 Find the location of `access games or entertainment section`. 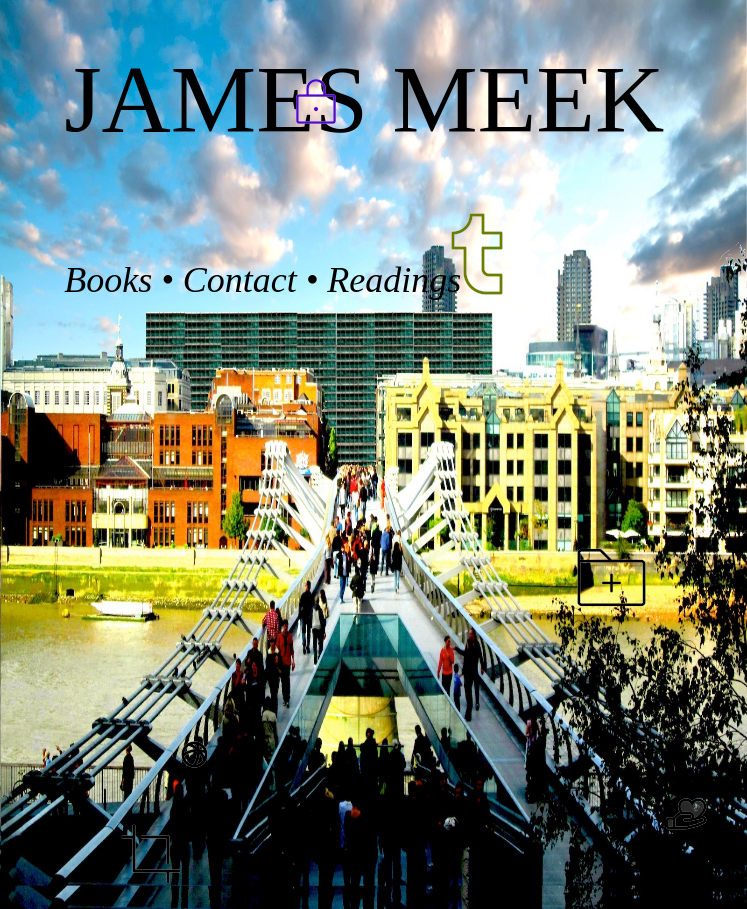

access games or entertainment section is located at coordinates (194, 754).